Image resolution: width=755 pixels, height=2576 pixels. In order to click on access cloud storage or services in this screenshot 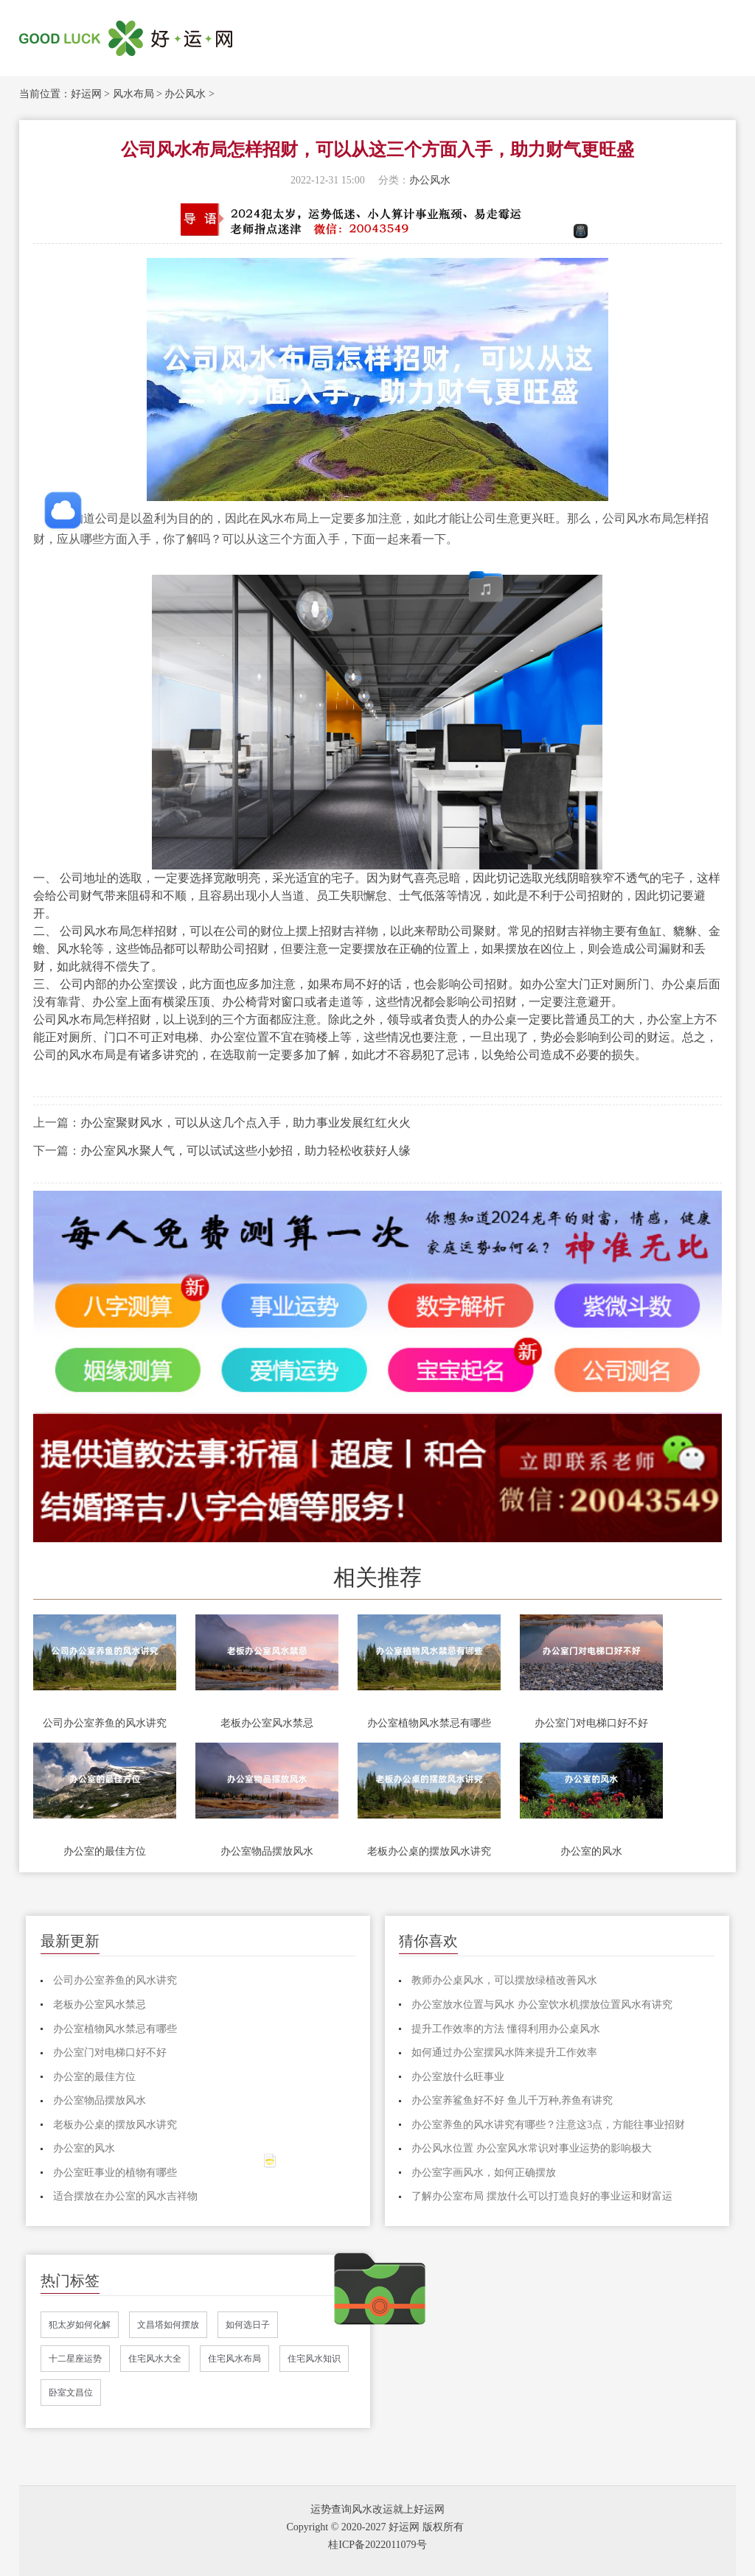, I will do `click(63, 510)`.